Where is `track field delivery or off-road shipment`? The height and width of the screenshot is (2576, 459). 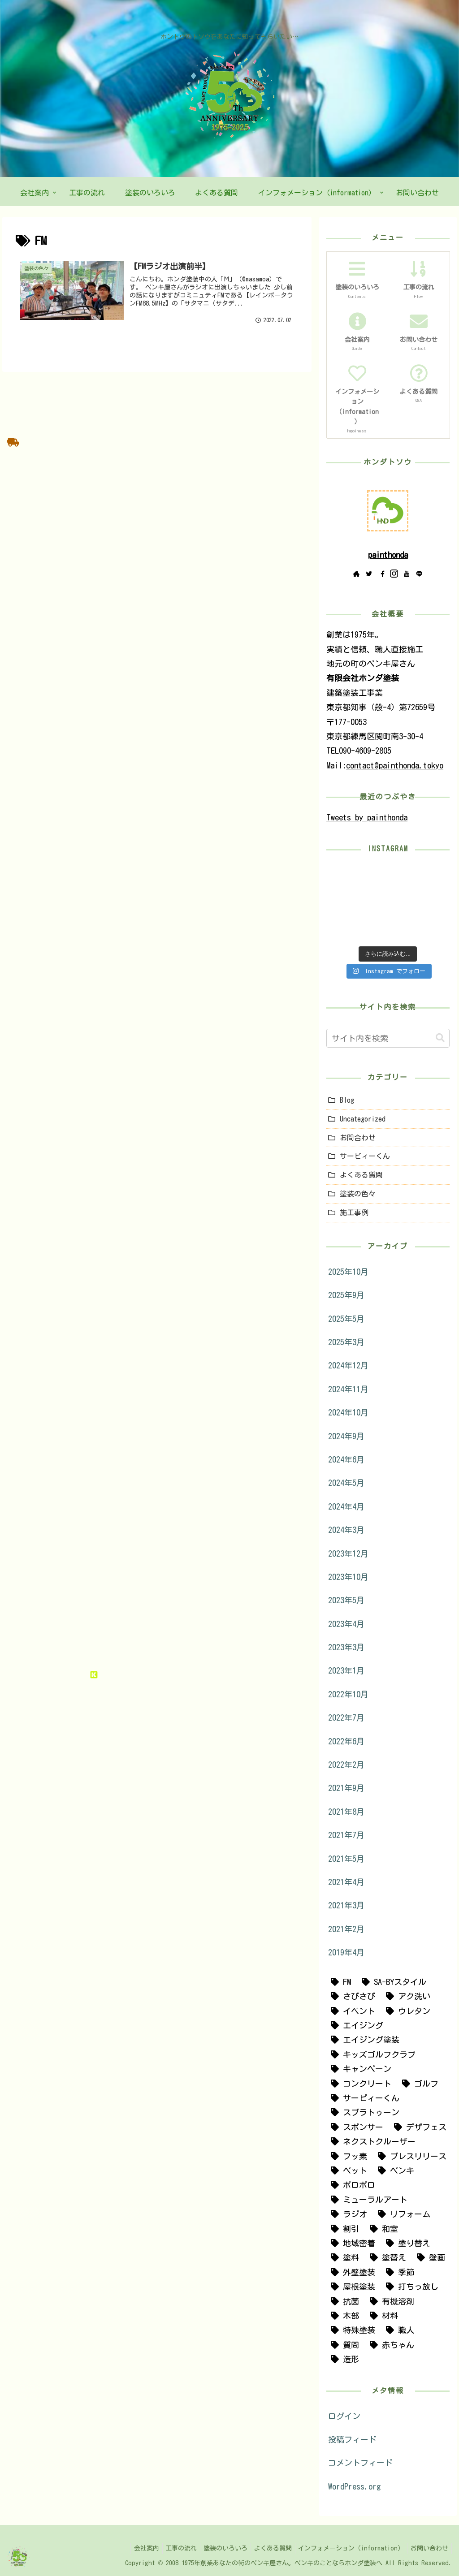 track field delivery or off-road shipment is located at coordinates (13, 442).